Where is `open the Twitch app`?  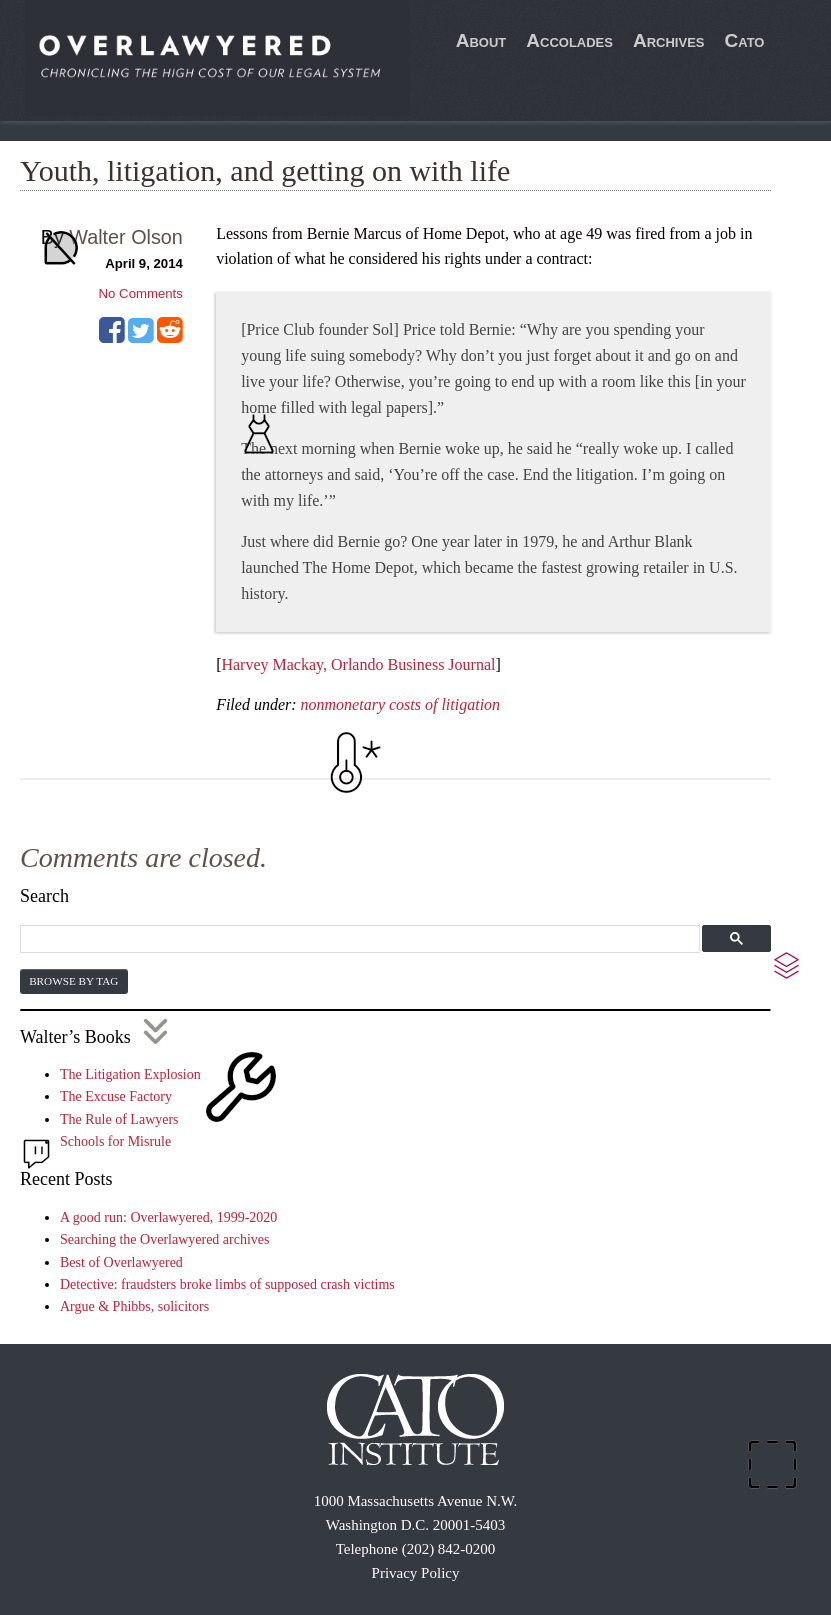
open the Twitch app is located at coordinates (36, 1152).